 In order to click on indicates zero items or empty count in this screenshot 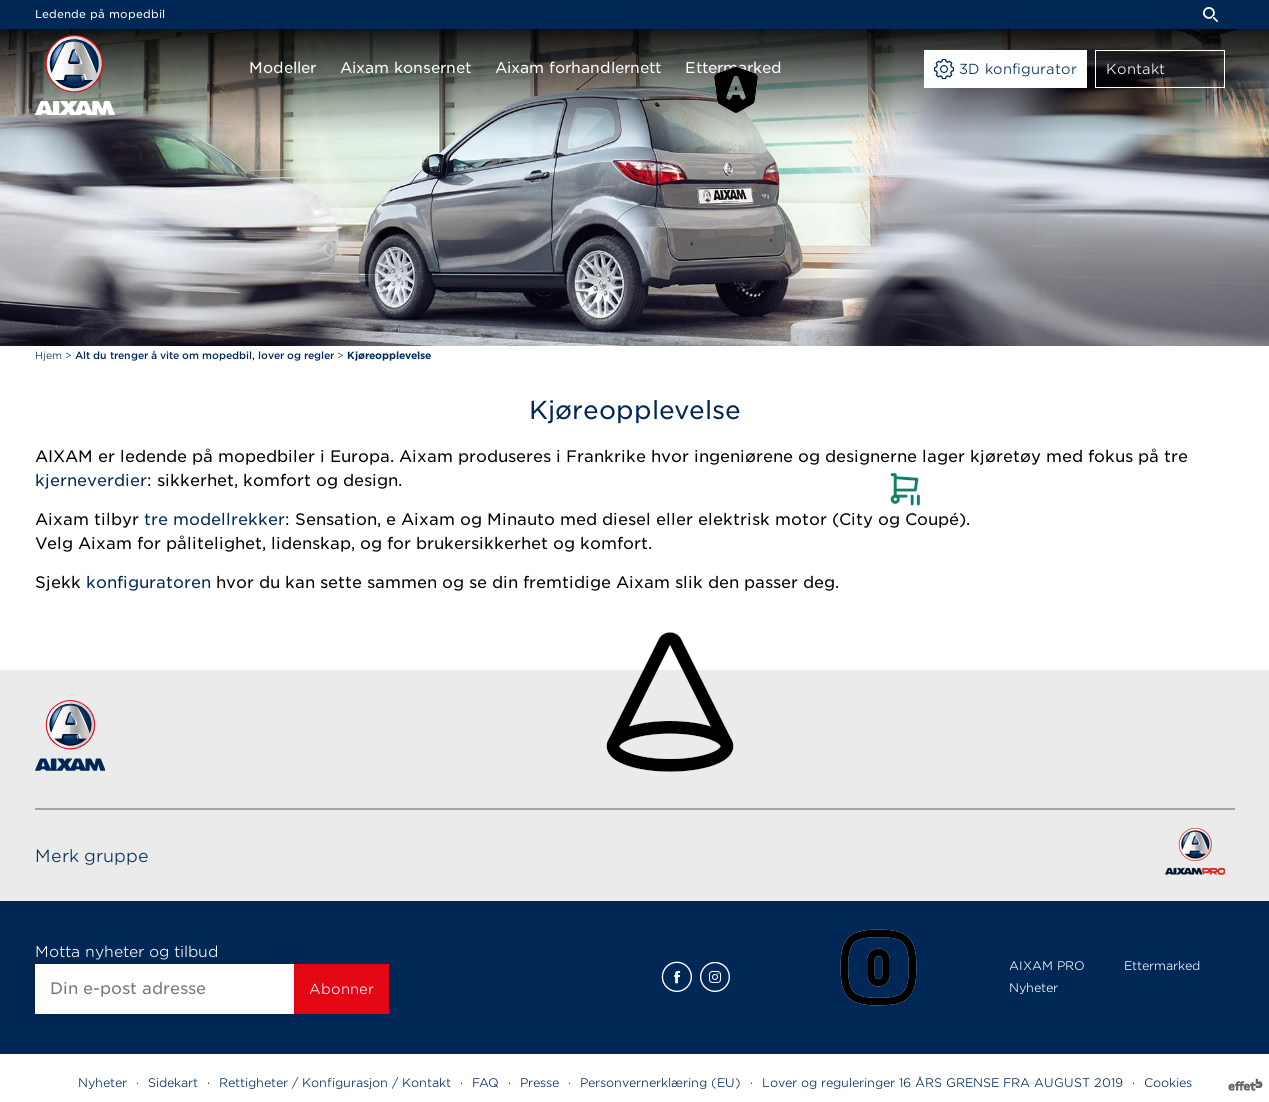, I will do `click(878, 967)`.